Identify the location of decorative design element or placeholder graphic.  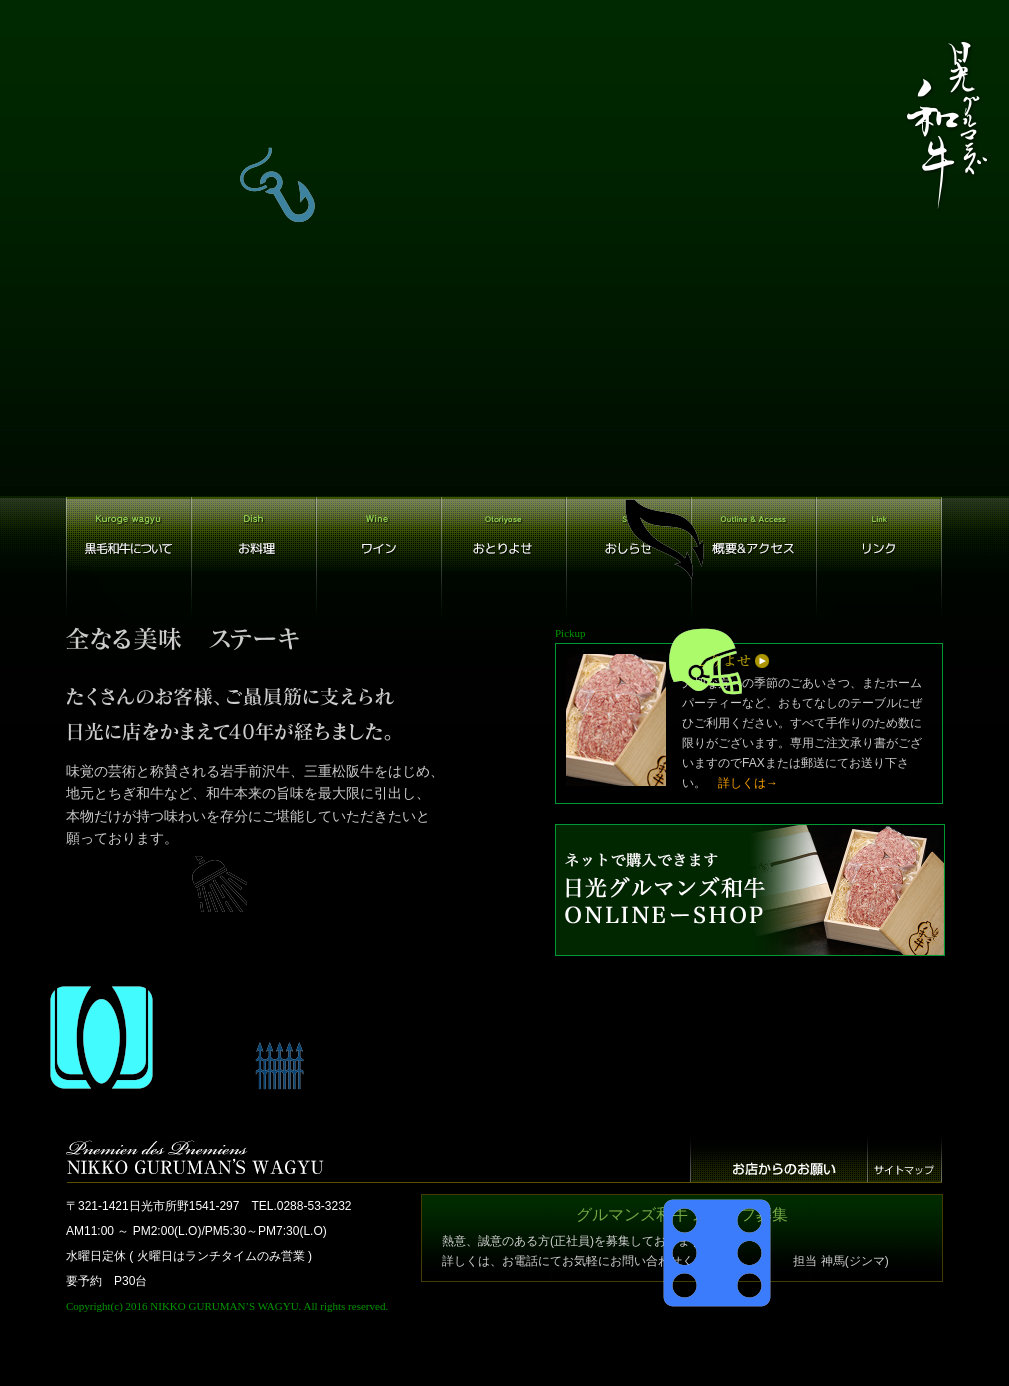
(101, 1037).